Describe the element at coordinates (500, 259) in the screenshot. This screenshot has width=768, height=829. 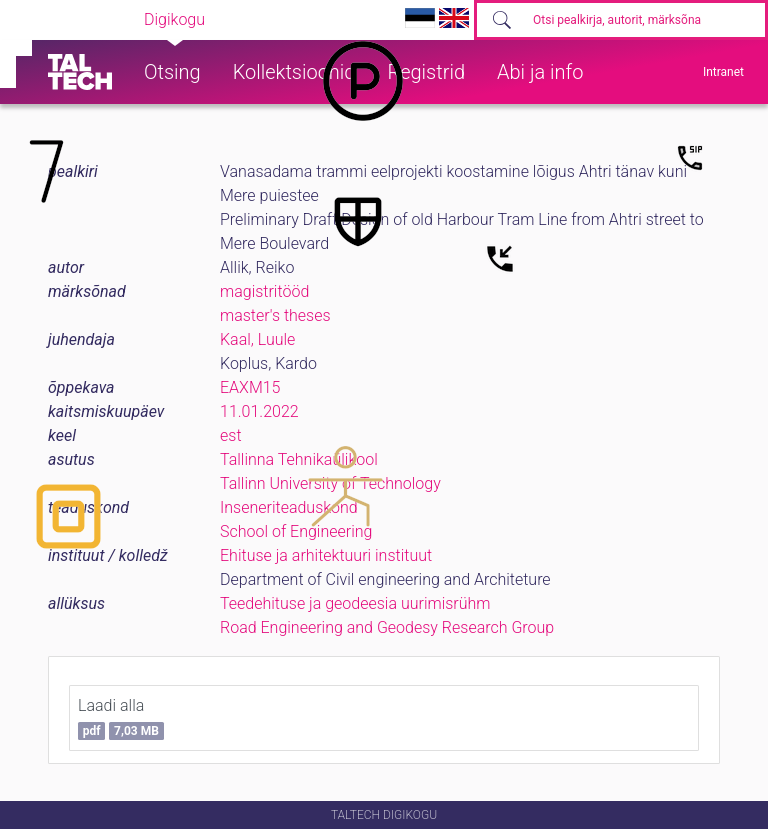
I see `indicates an incoming call was returned` at that location.